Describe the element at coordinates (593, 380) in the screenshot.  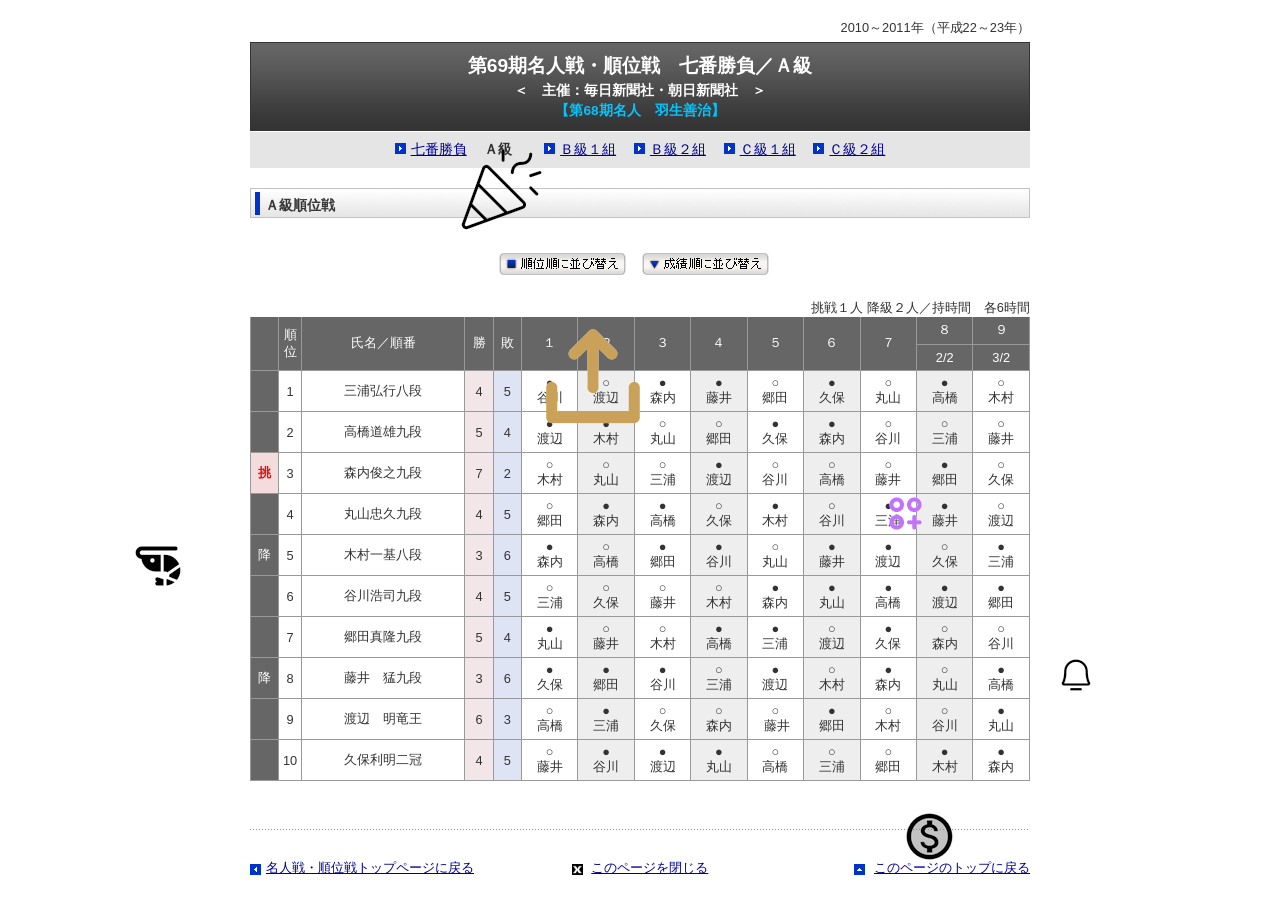
I see `upload a file or document` at that location.